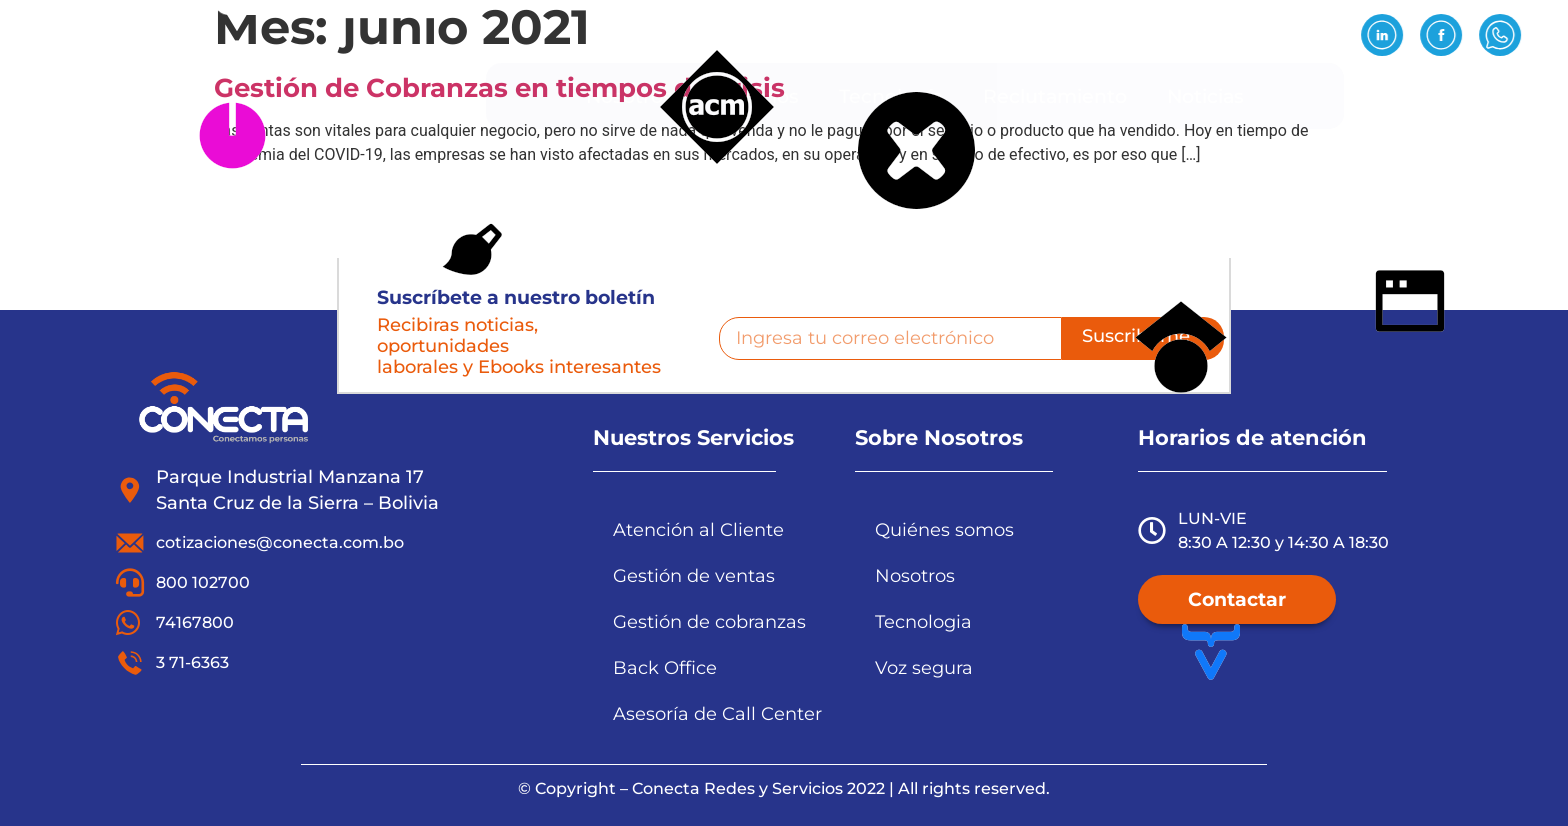 Image resolution: width=1568 pixels, height=826 pixels. Describe the element at coordinates (1211, 652) in the screenshot. I see `vaadin framework branding logo` at that location.